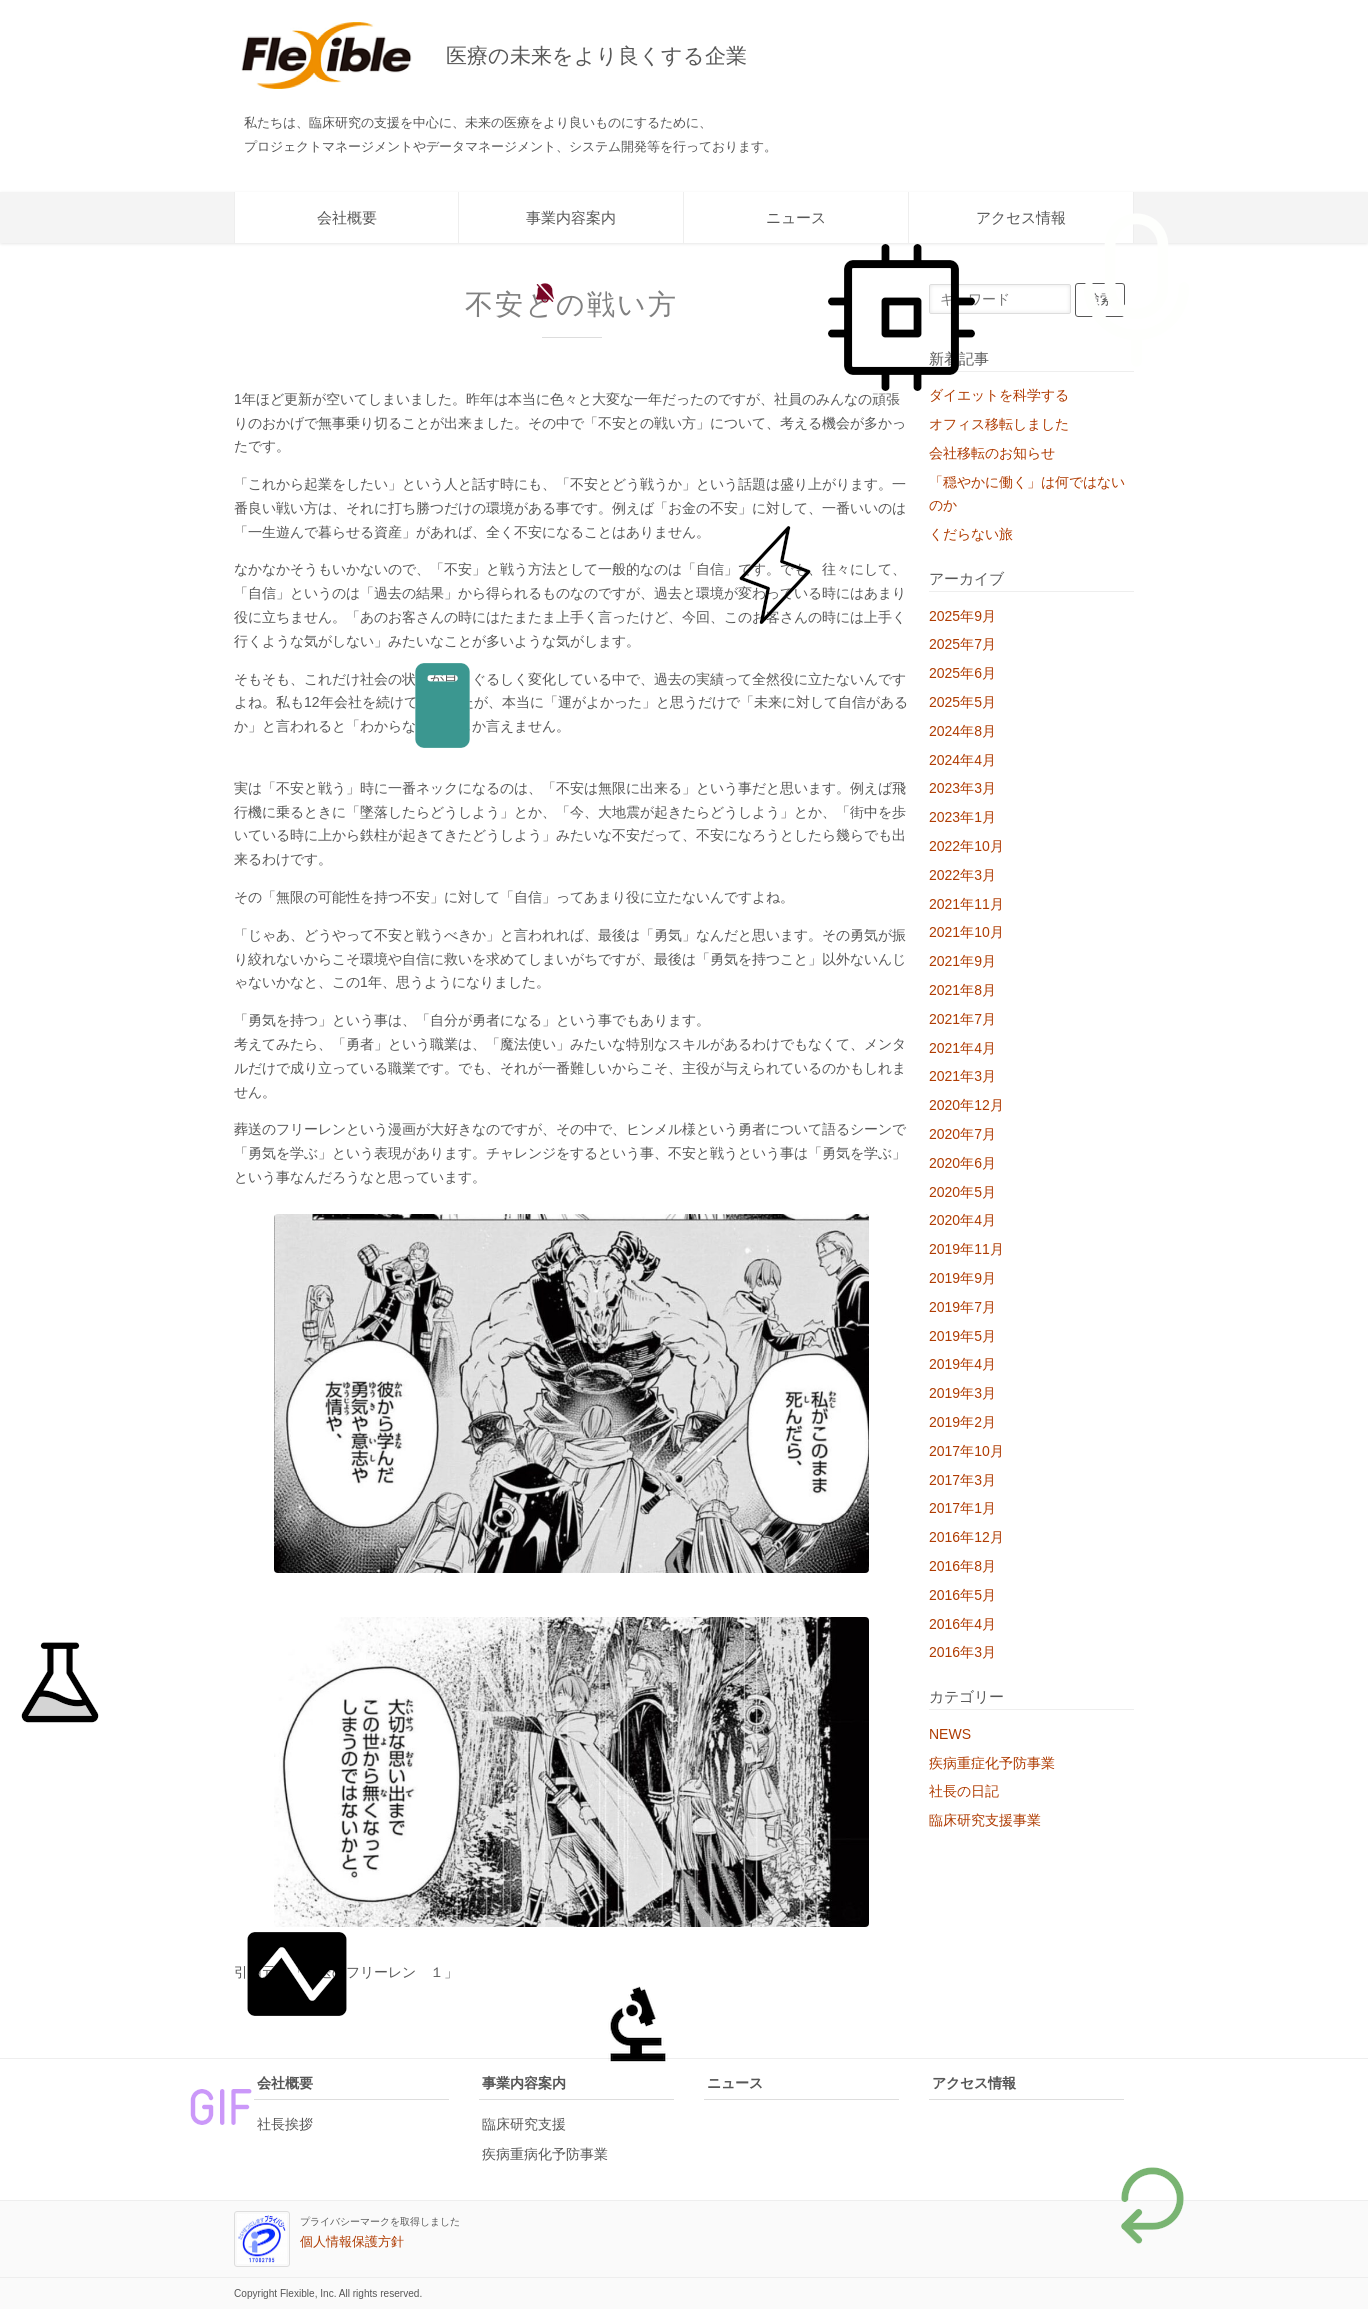 This screenshot has height=2309, width=1368. What do you see at coordinates (1136, 287) in the screenshot?
I see `tap to start voice recording` at bounding box center [1136, 287].